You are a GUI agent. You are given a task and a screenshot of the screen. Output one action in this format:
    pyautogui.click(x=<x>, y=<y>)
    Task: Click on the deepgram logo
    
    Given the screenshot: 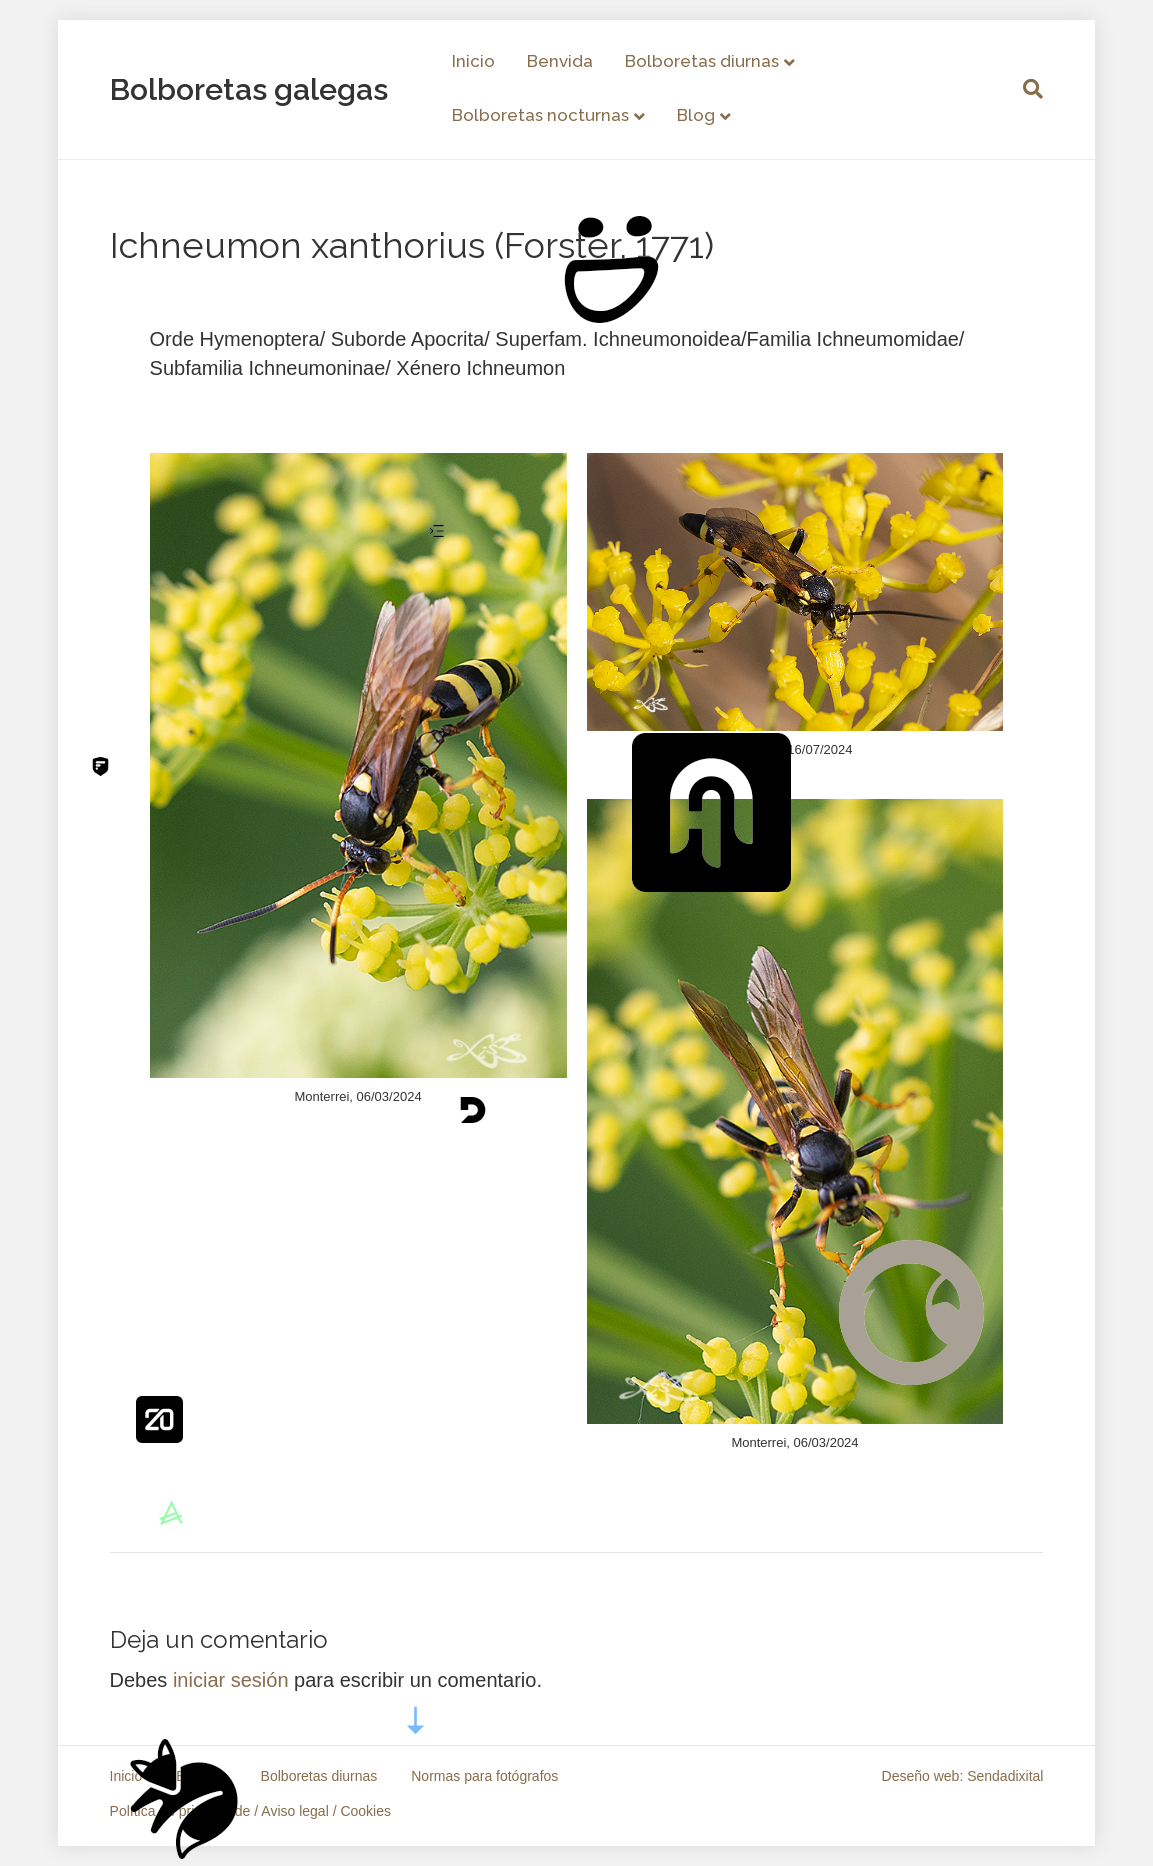 What is the action you would take?
    pyautogui.click(x=473, y=1110)
    